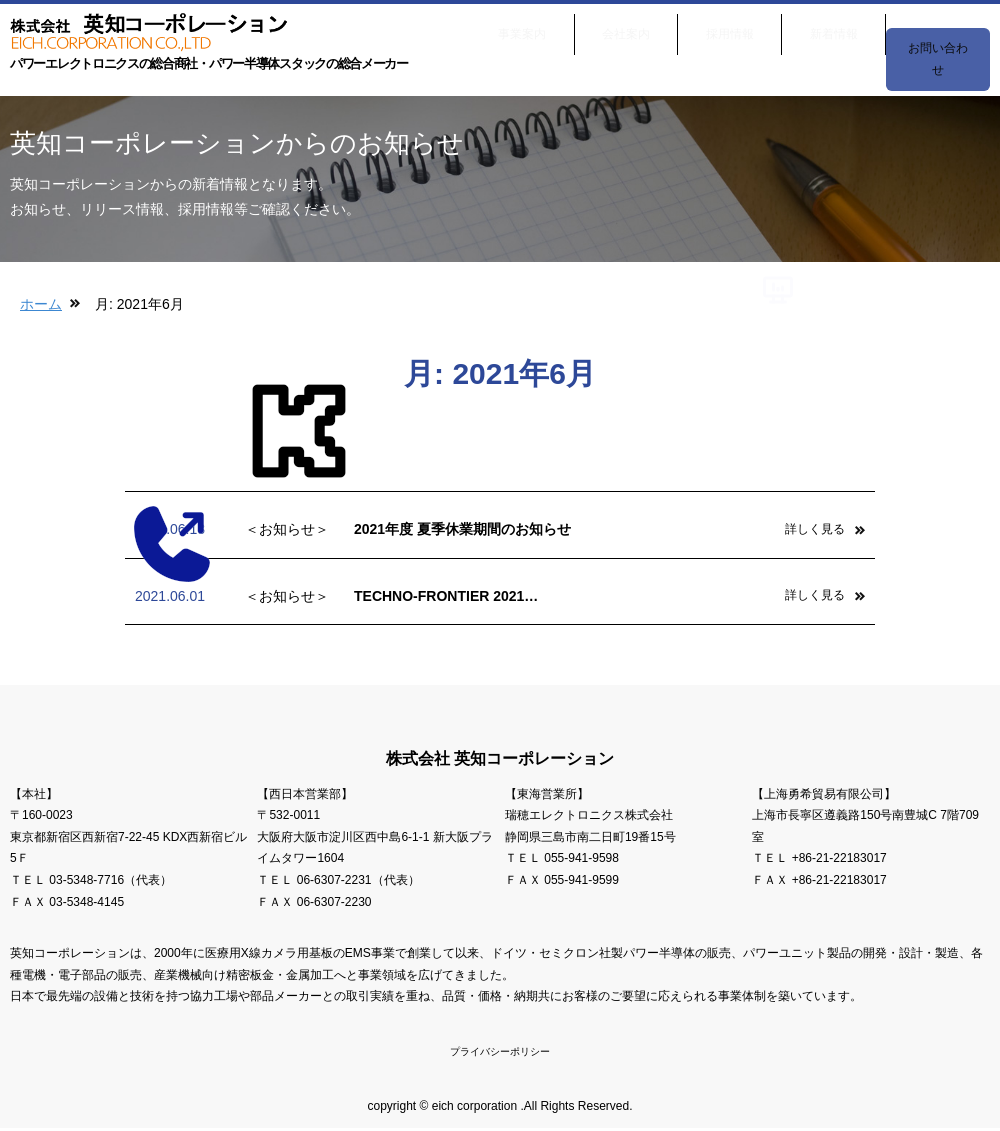 This screenshot has height=1131, width=1000. What do you see at coordinates (299, 431) in the screenshot?
I see `visit kick streaming platform` at bounding box center [299, 431].